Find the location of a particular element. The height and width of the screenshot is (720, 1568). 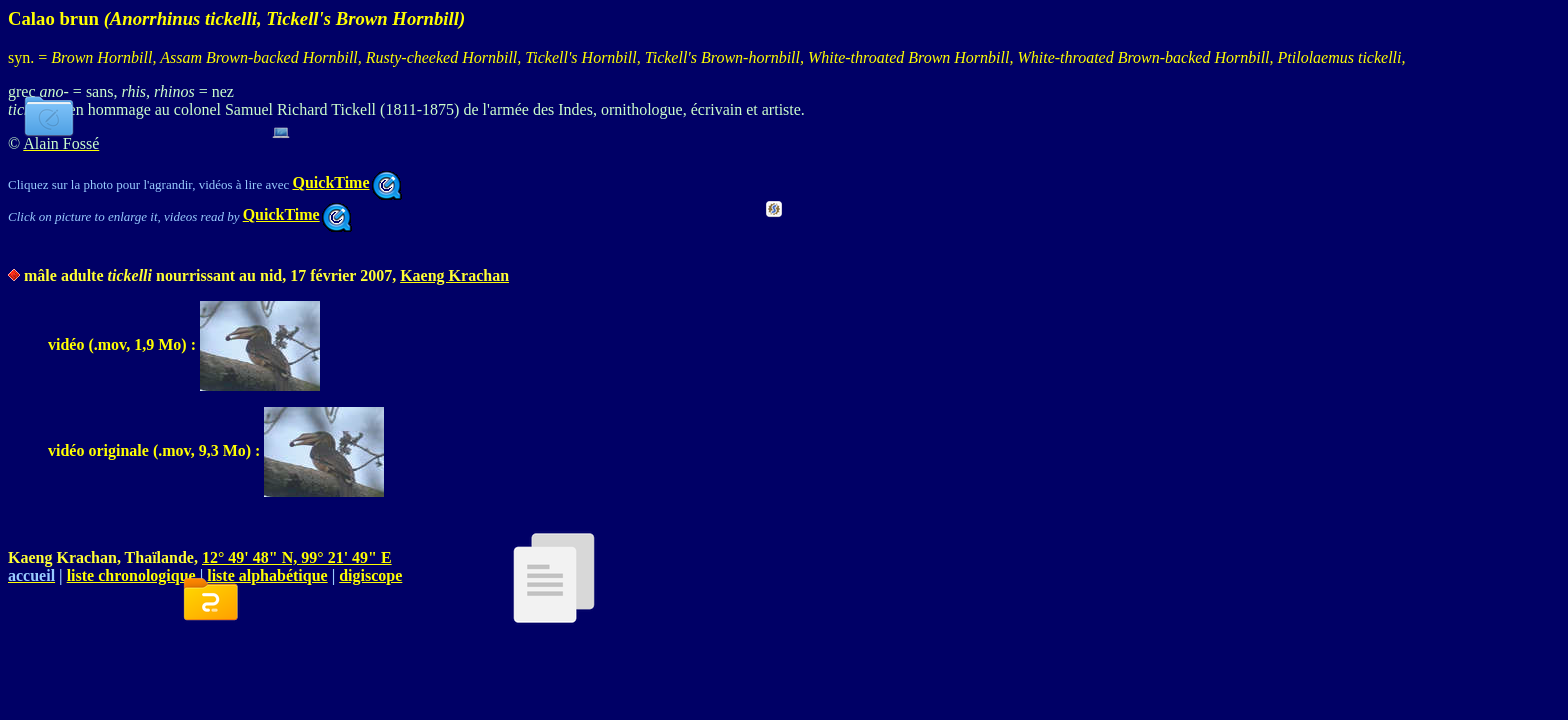

open slade editor application is located at coordinates (774, 209).